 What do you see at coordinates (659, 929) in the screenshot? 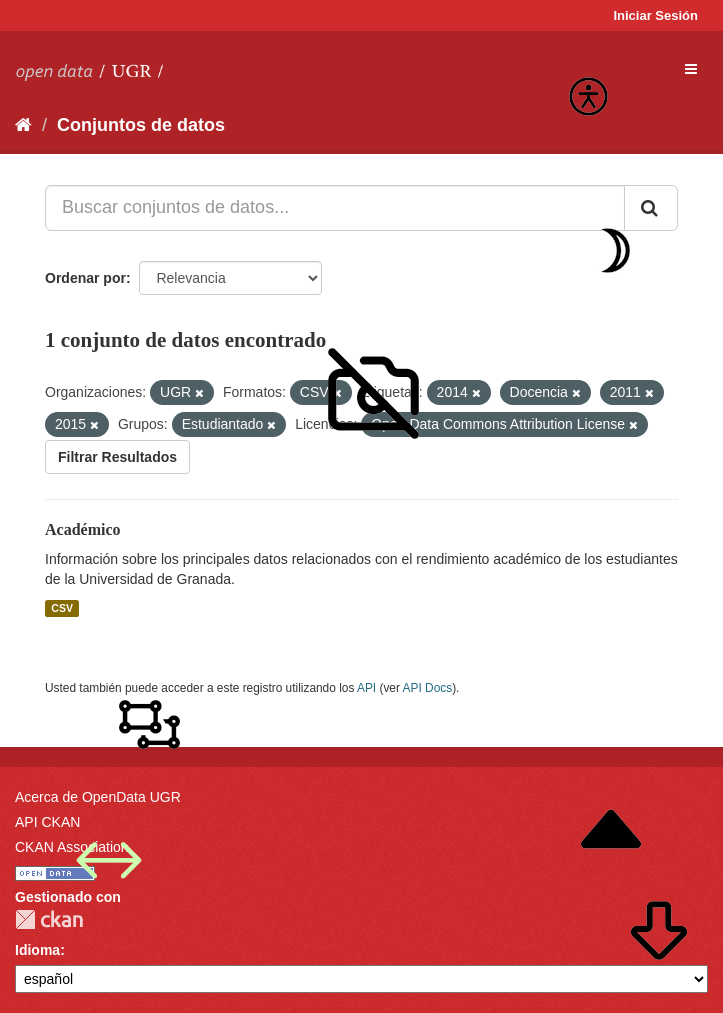
I see `download file or content` at bounding box center [659, 929].